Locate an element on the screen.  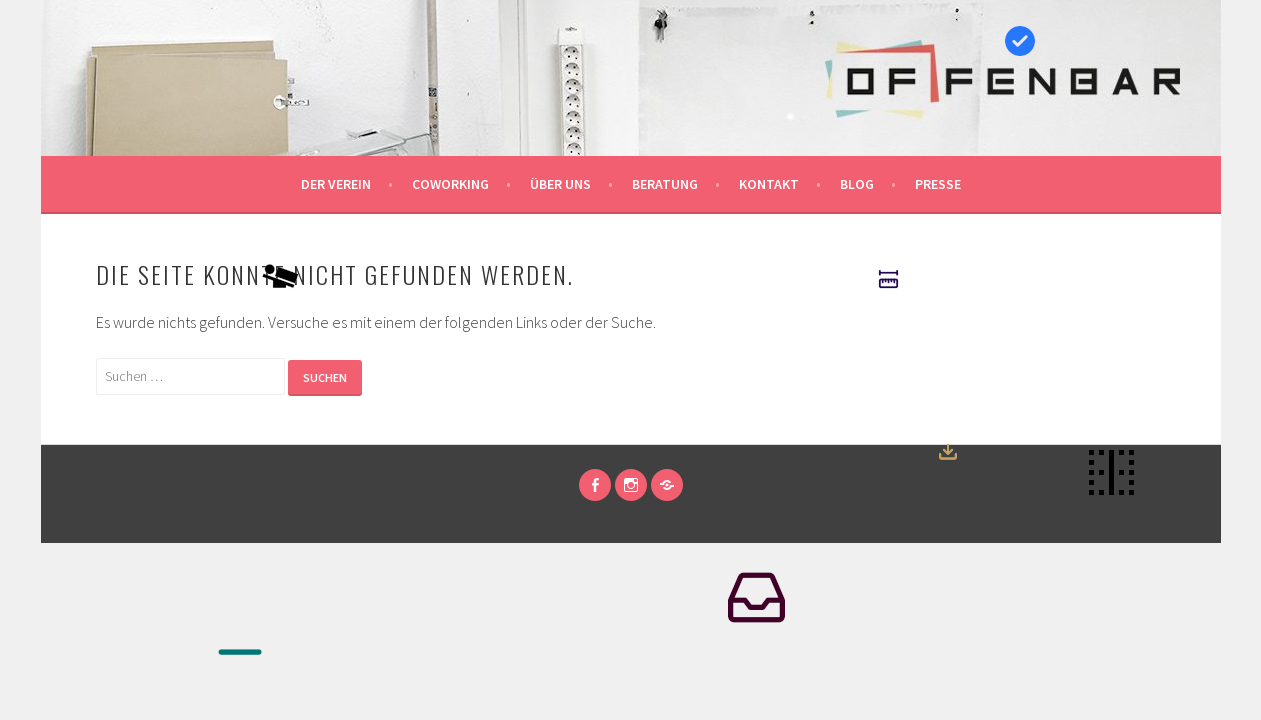
view your inbox is located at coordinates (756, 597).